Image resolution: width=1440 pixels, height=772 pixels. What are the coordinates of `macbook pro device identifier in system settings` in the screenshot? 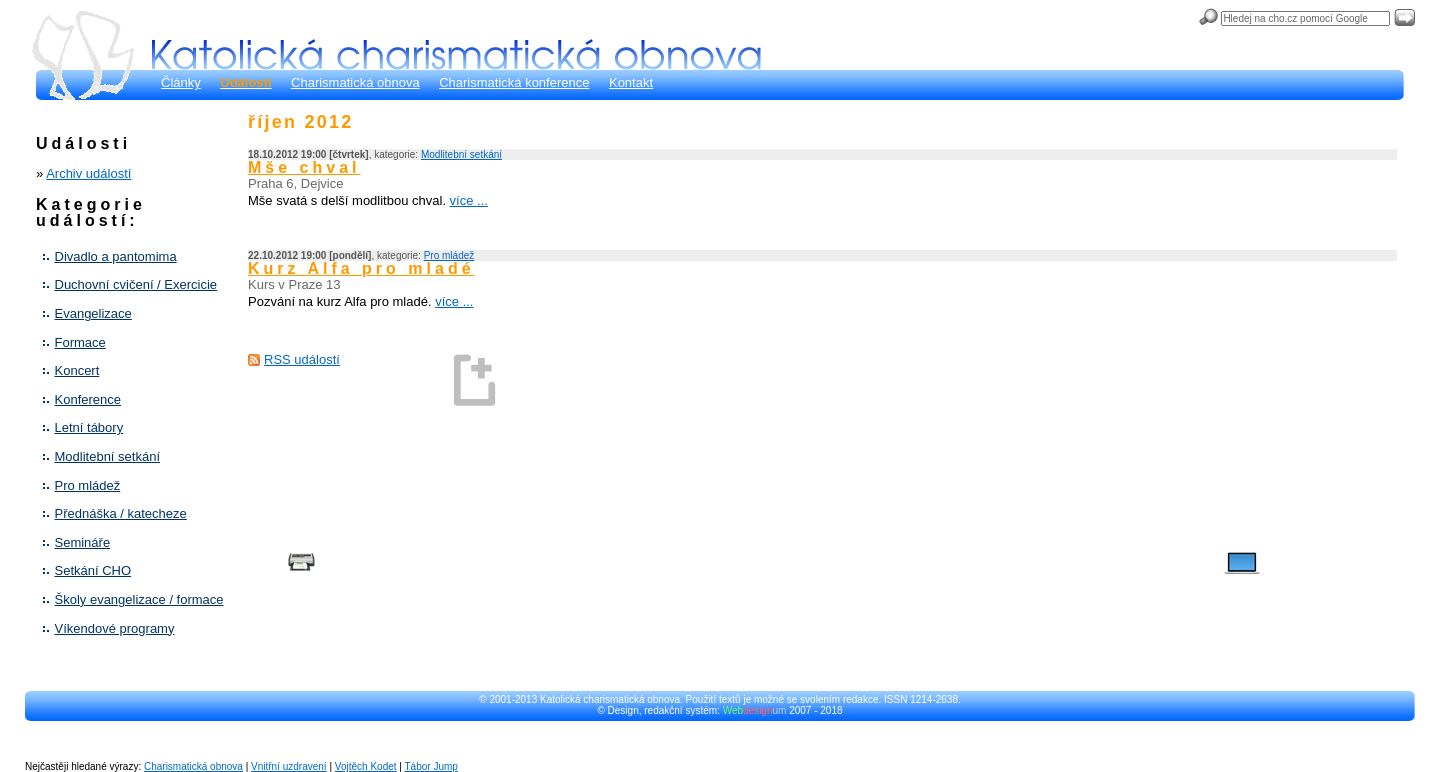 It's located at (1242, 562).